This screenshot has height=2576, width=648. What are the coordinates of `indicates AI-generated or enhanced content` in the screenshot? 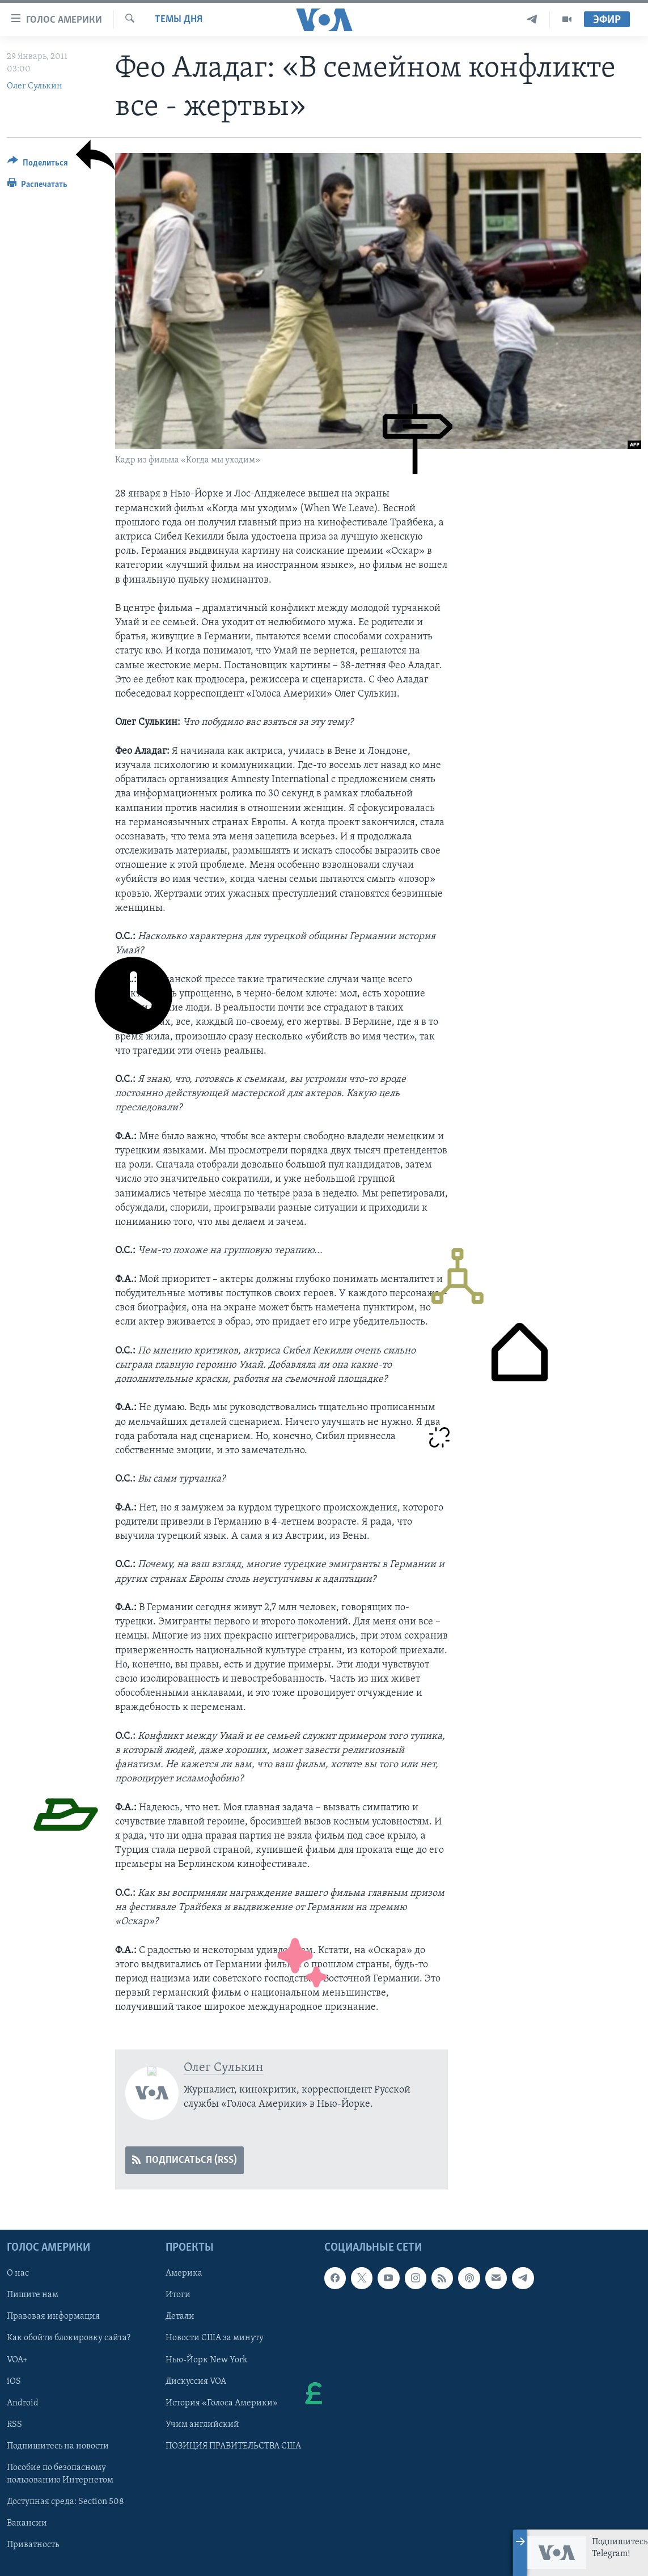 It's located at (302, 1963).